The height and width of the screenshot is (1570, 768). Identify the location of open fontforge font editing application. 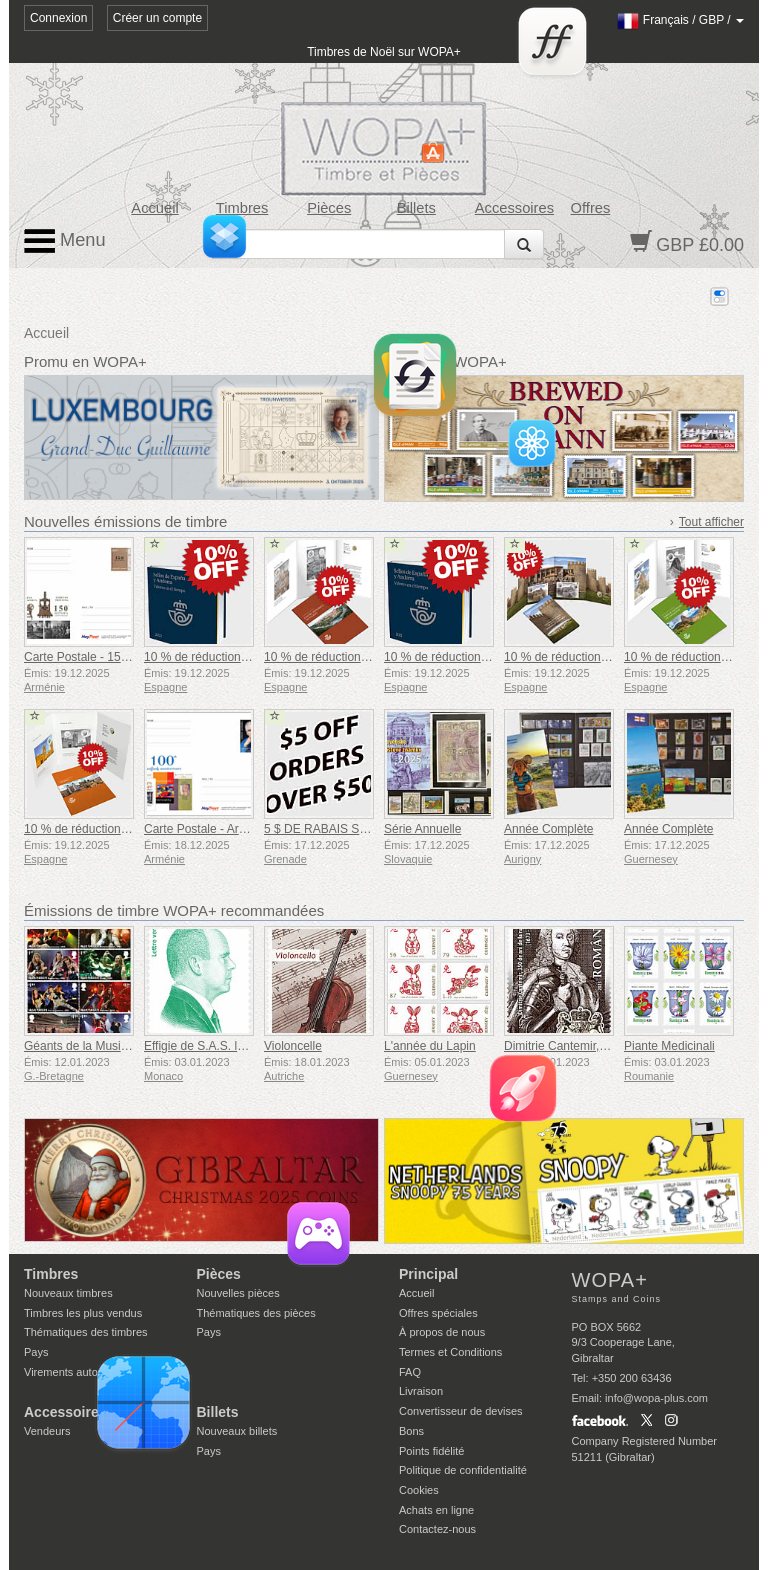
(552, 41).